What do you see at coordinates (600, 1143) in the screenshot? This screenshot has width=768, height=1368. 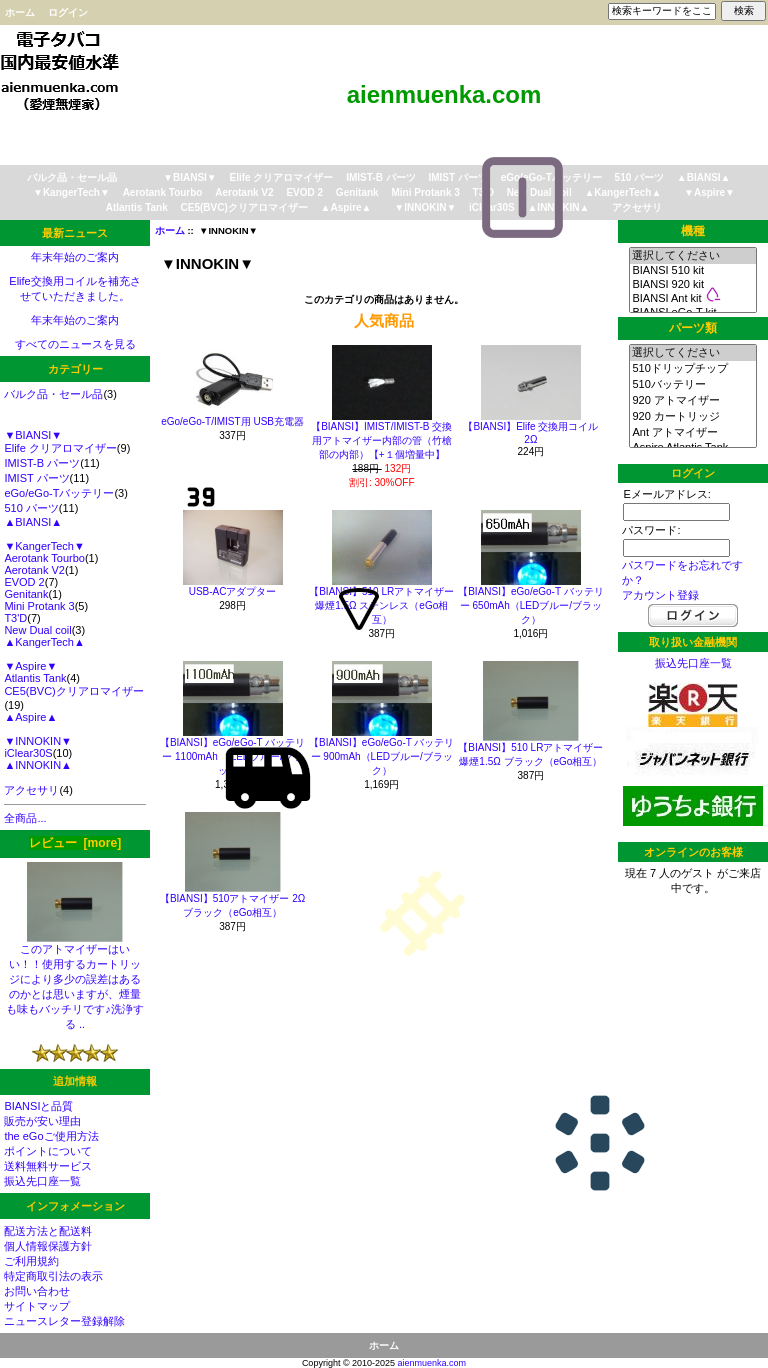 I see `denodo brand logo` at bounding box center [600, 1143].